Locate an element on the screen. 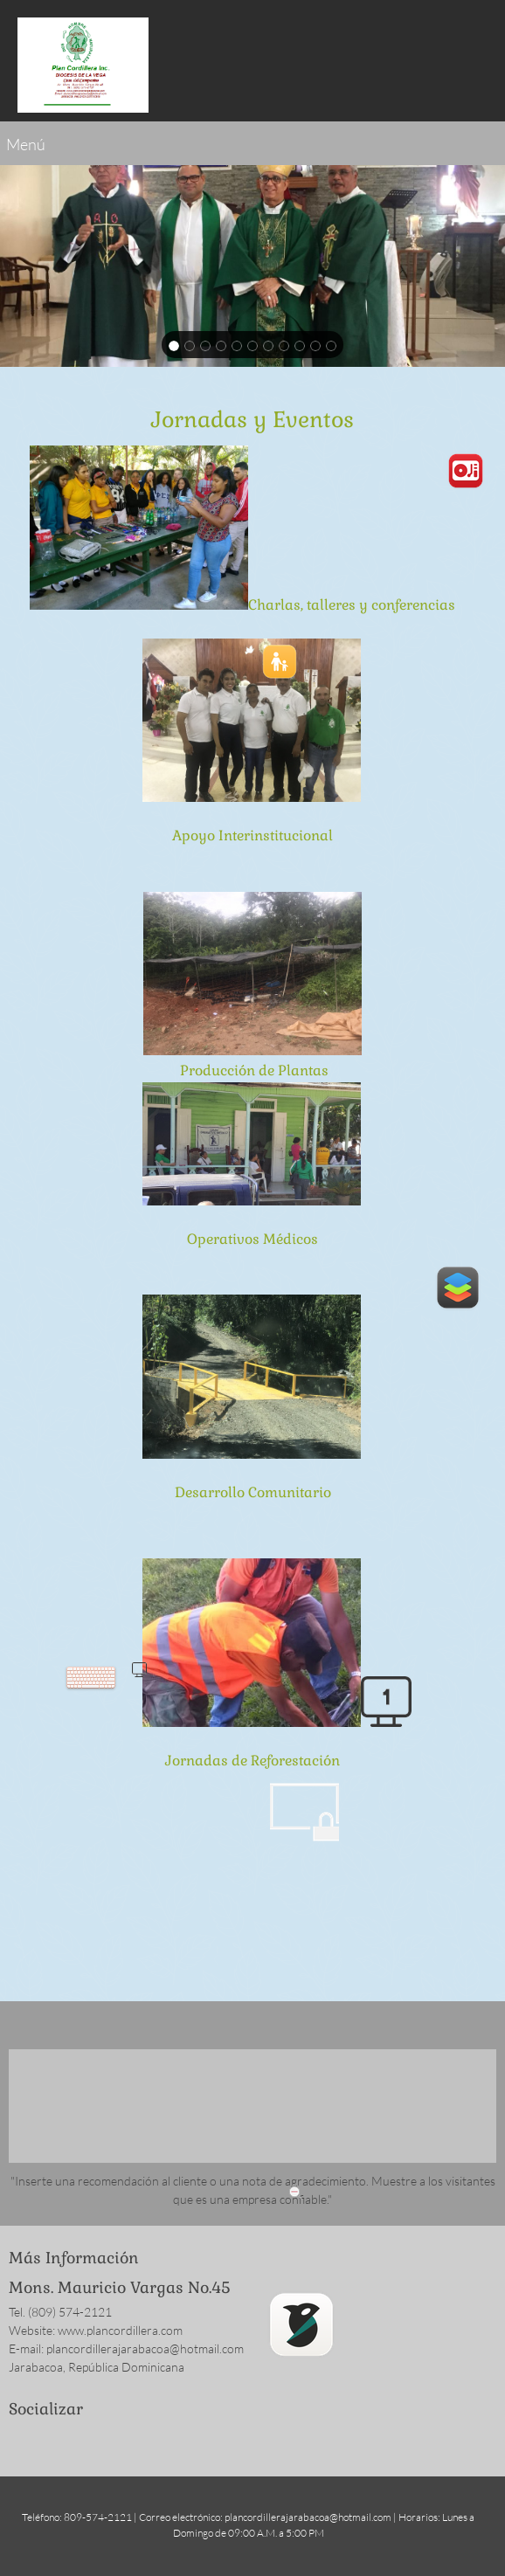  display or monitor settings is located at coordinates (139, 1669).